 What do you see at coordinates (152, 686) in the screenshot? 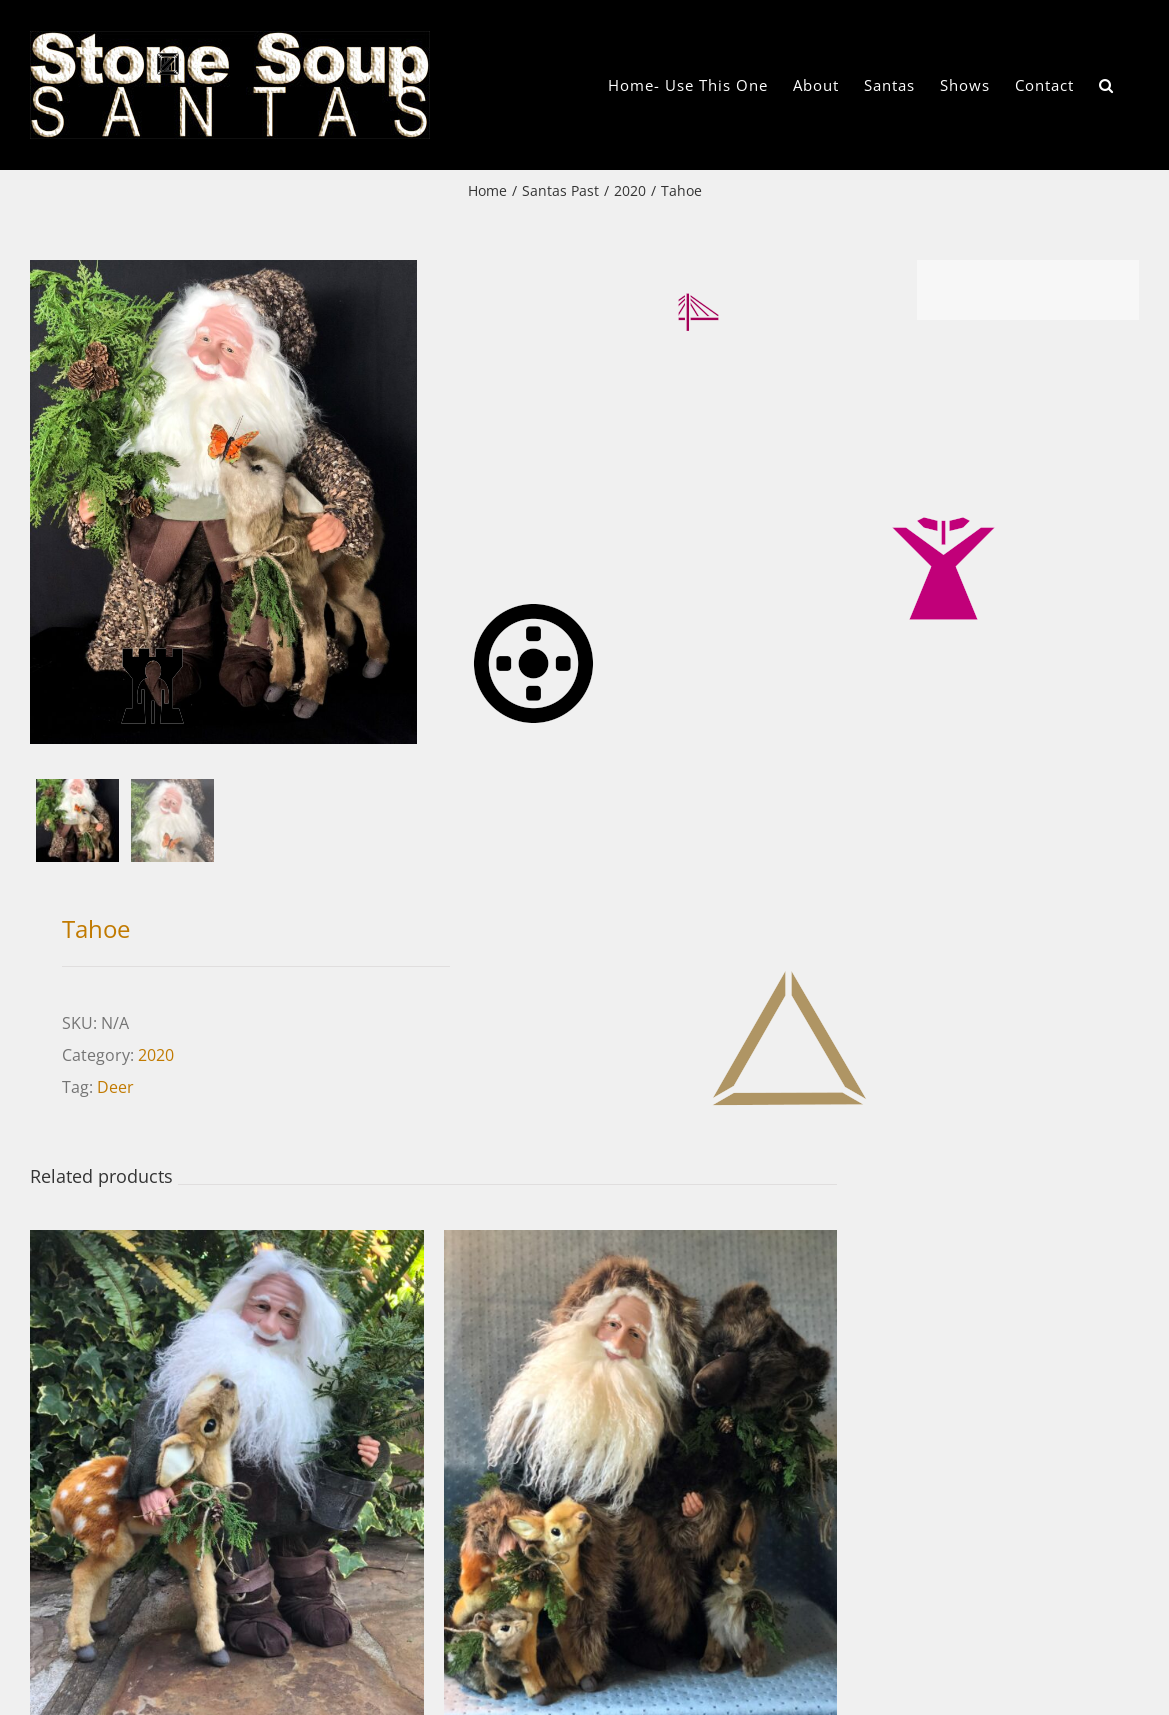
I see `access defensive structures or fortifications` at bounding box center [152, 686].